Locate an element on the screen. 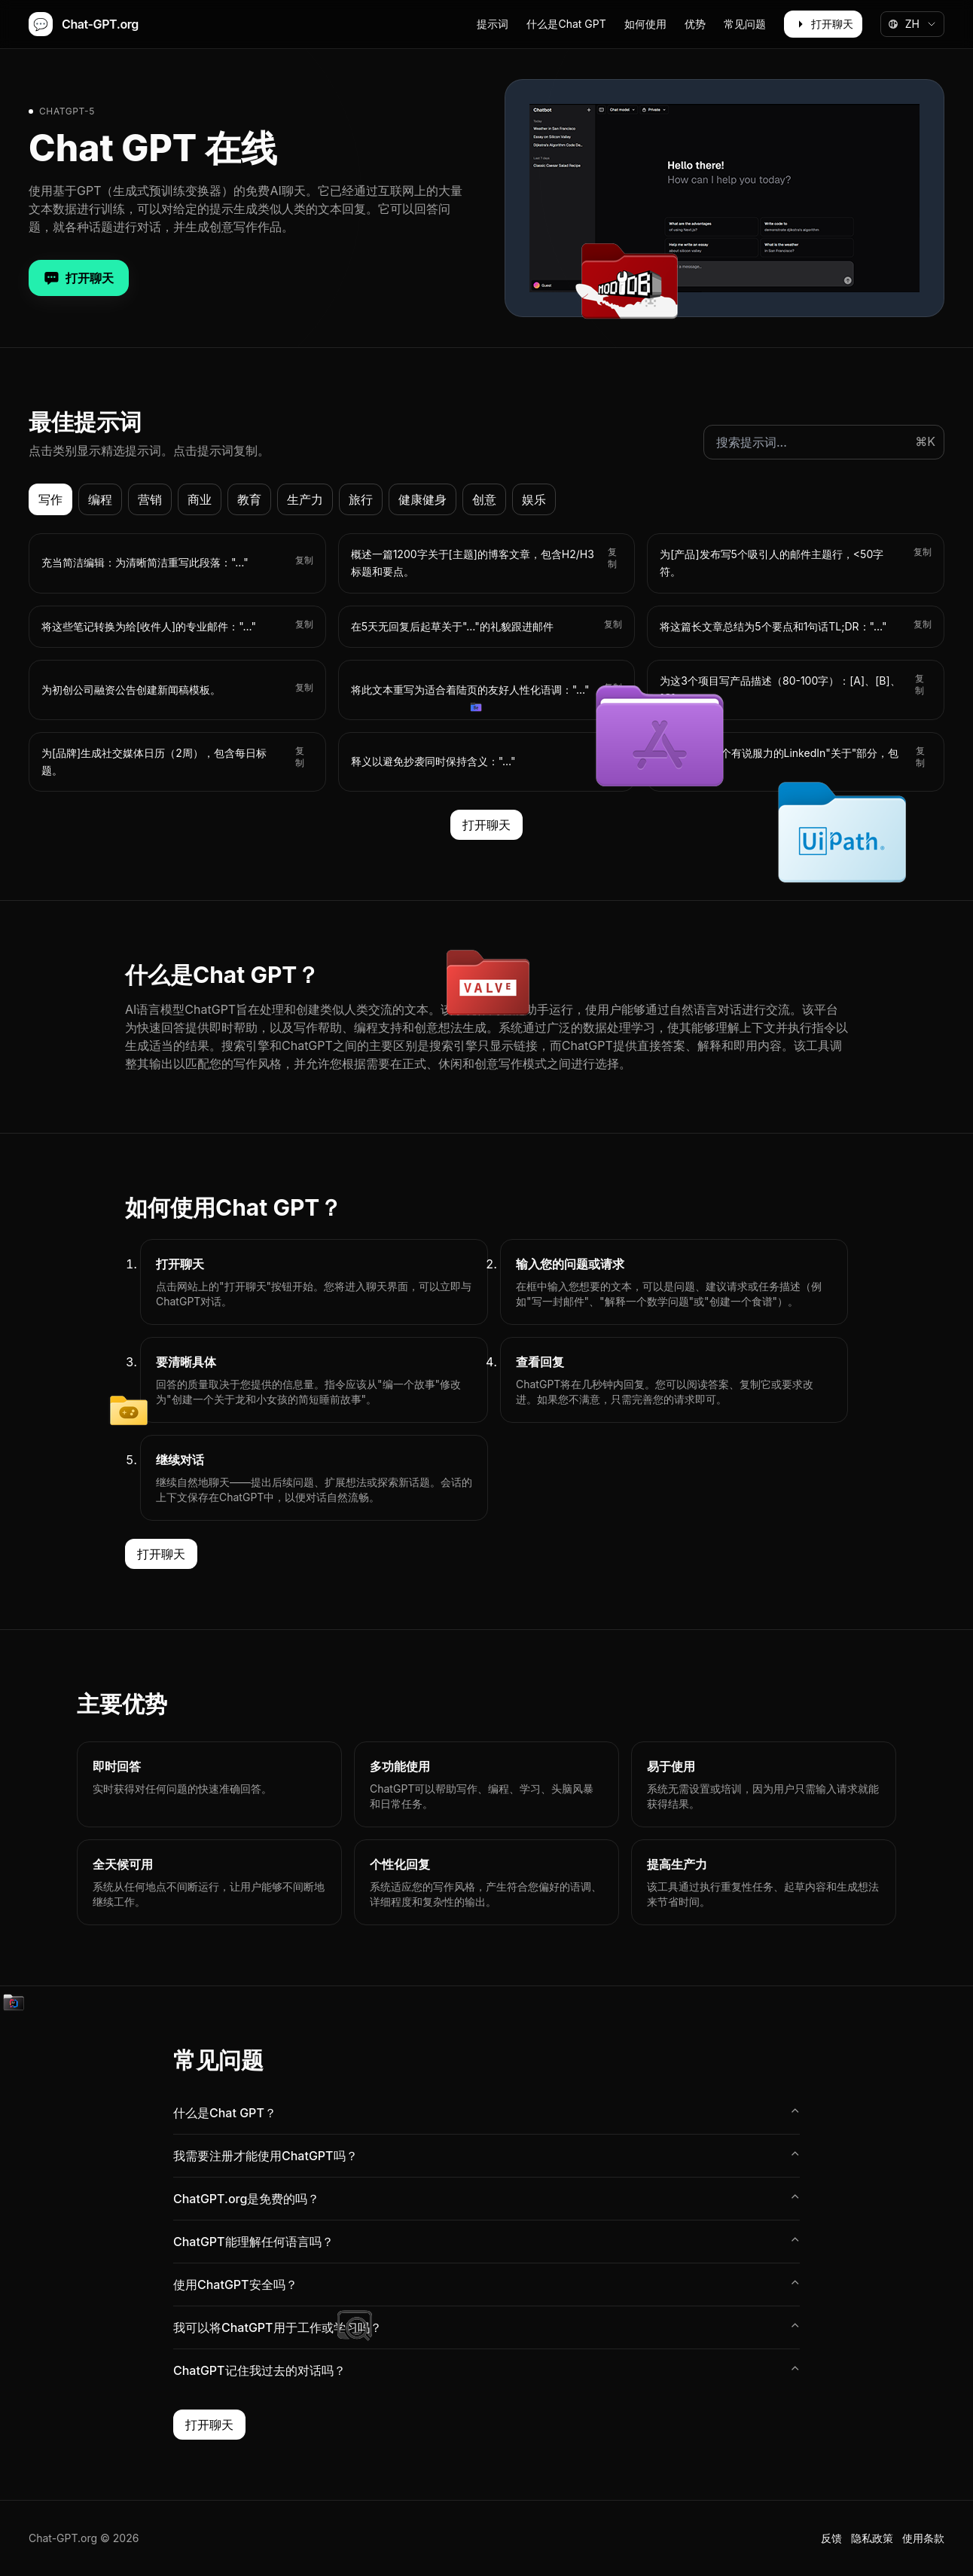 Image resolution: width=973 pixels, height=2576 pixels. open templates folder is located at coordinates (660, 736).